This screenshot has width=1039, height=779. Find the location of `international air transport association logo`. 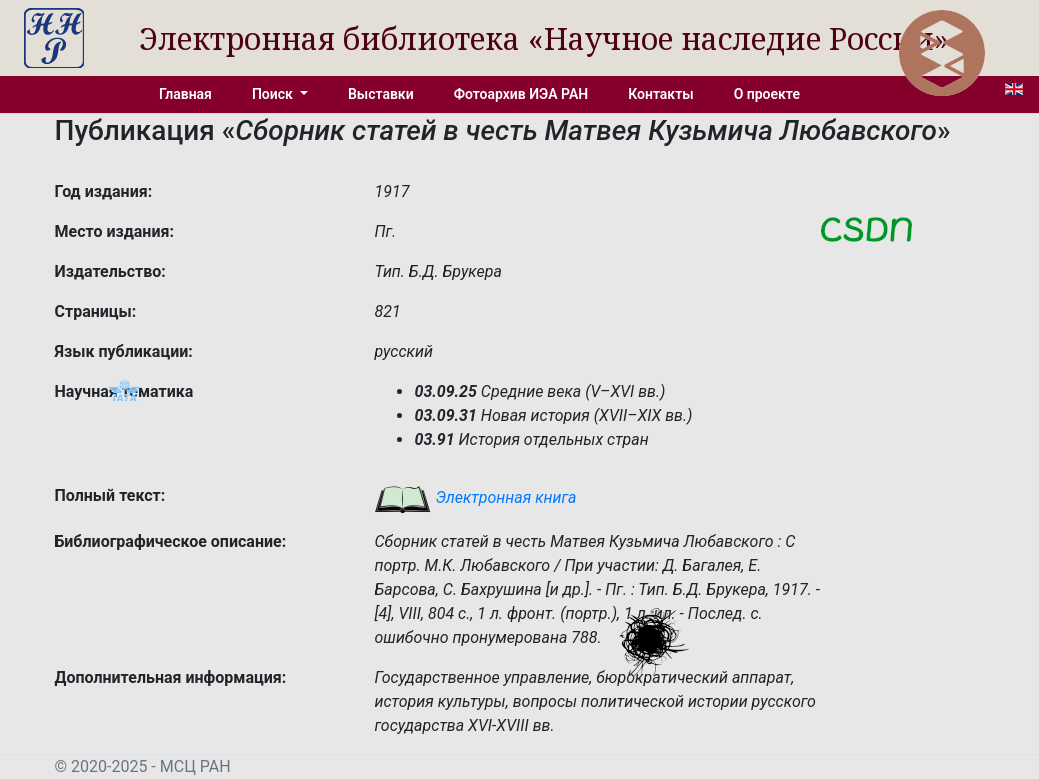

international air transport association logo is located at coordinates (124, 390).